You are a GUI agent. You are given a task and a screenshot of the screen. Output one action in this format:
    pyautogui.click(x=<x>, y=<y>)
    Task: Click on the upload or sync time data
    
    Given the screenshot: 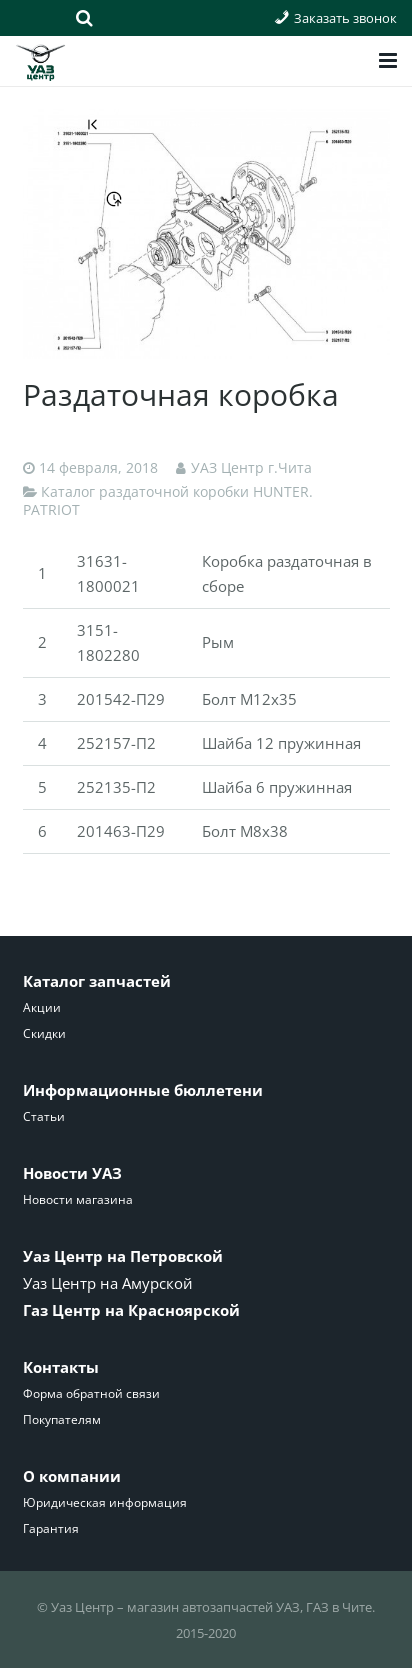 What is the action you would take?
    pyautogui.click(x=114, y=199)
    